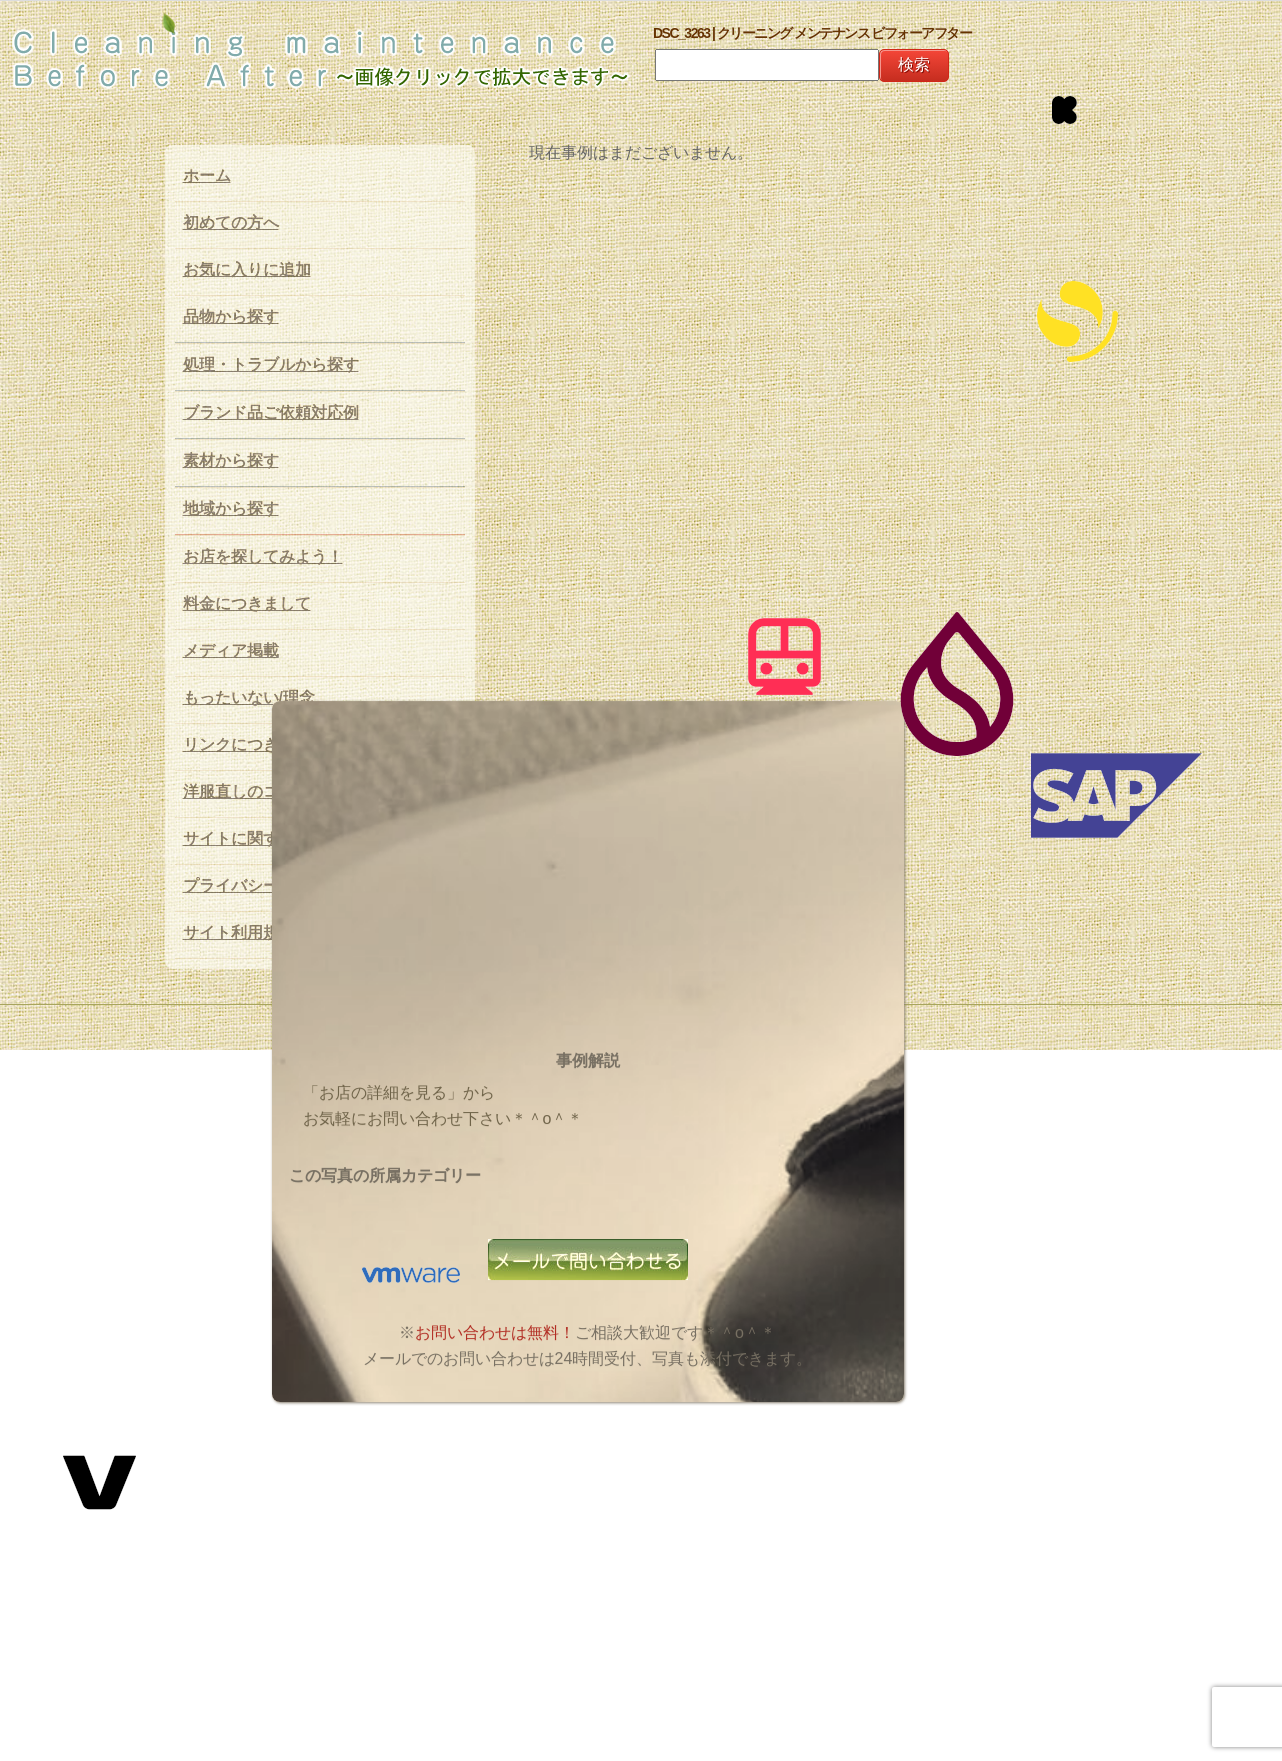  Describe the element at coordinates (99, 1482) in the screenshot. I see `open veed video editing app` at that location.